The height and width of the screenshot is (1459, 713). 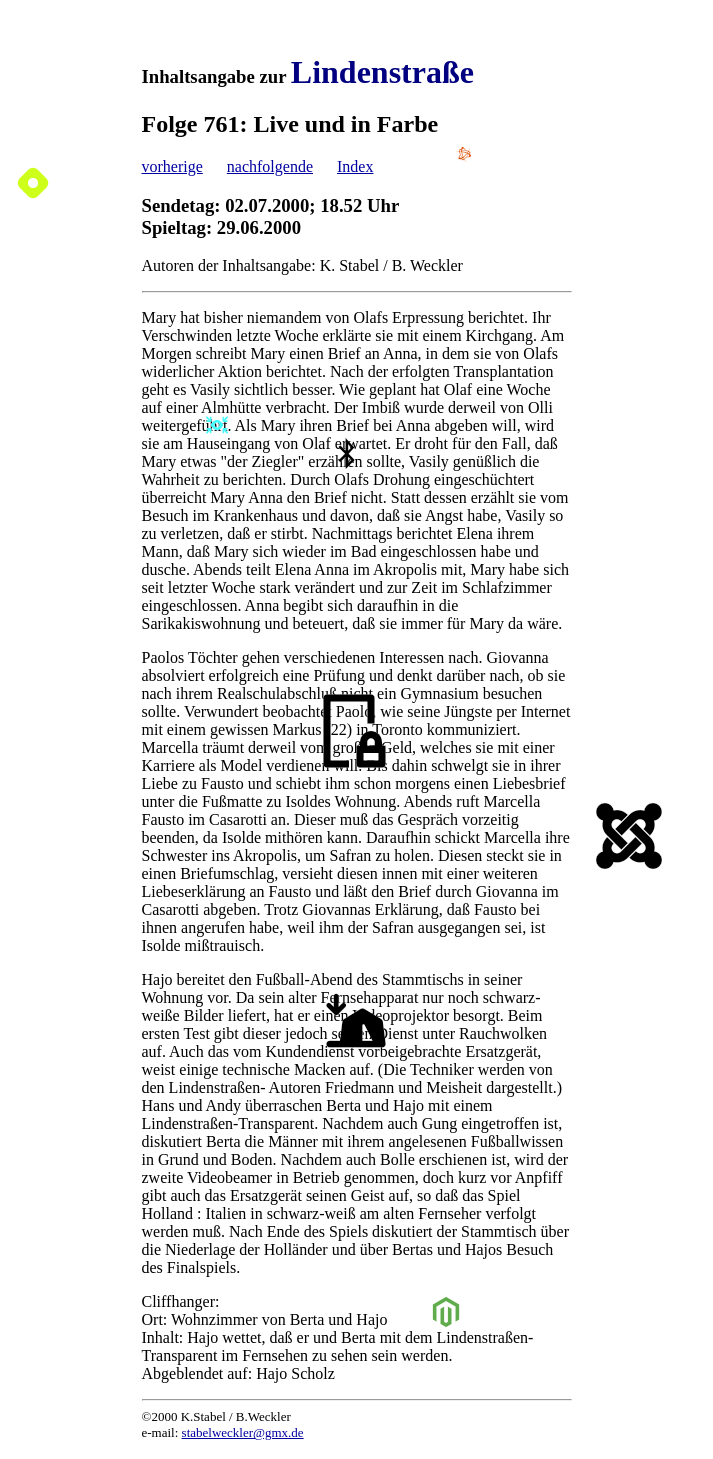 What do you see at coordinates (349, 731) in the screenshot?
I see `indicates device is locked or secured` at bounding box center [349, 731].